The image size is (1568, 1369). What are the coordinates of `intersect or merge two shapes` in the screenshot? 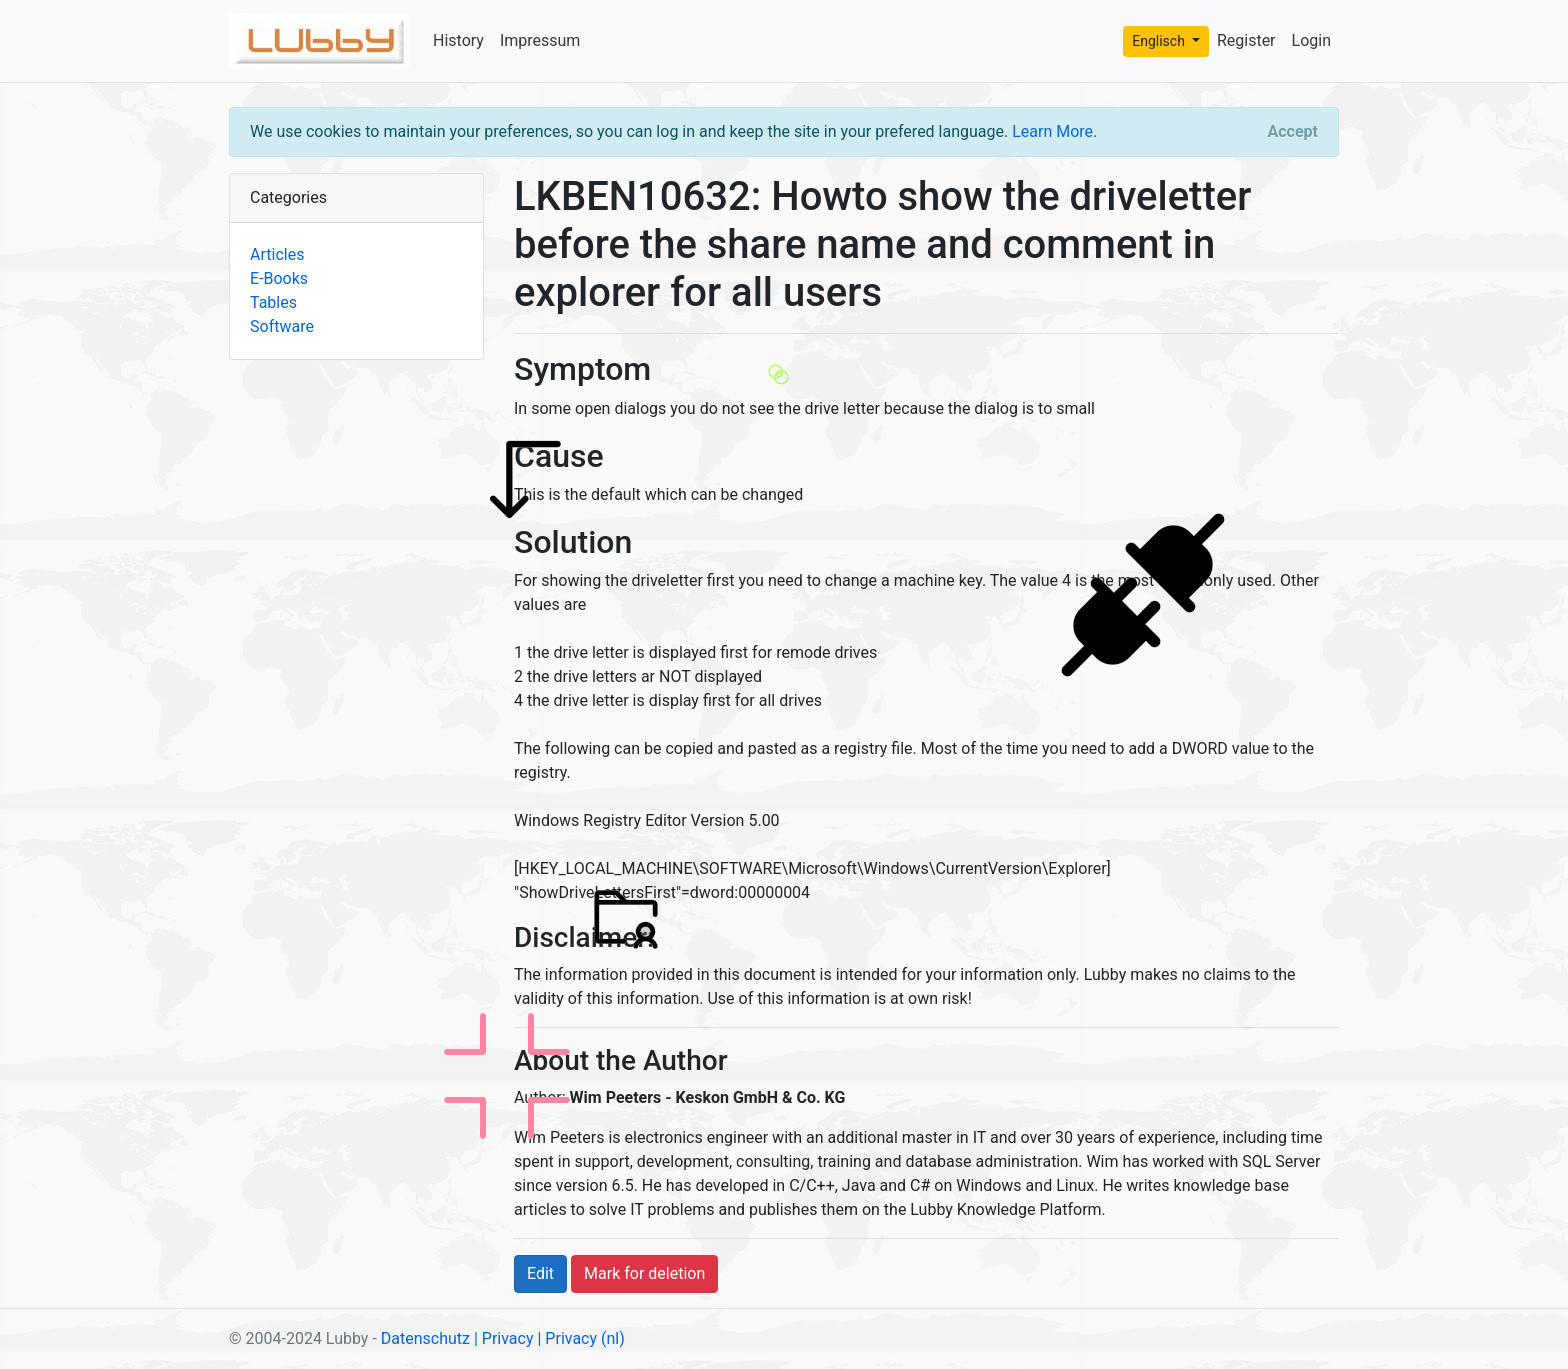 It's located at (778, 374).